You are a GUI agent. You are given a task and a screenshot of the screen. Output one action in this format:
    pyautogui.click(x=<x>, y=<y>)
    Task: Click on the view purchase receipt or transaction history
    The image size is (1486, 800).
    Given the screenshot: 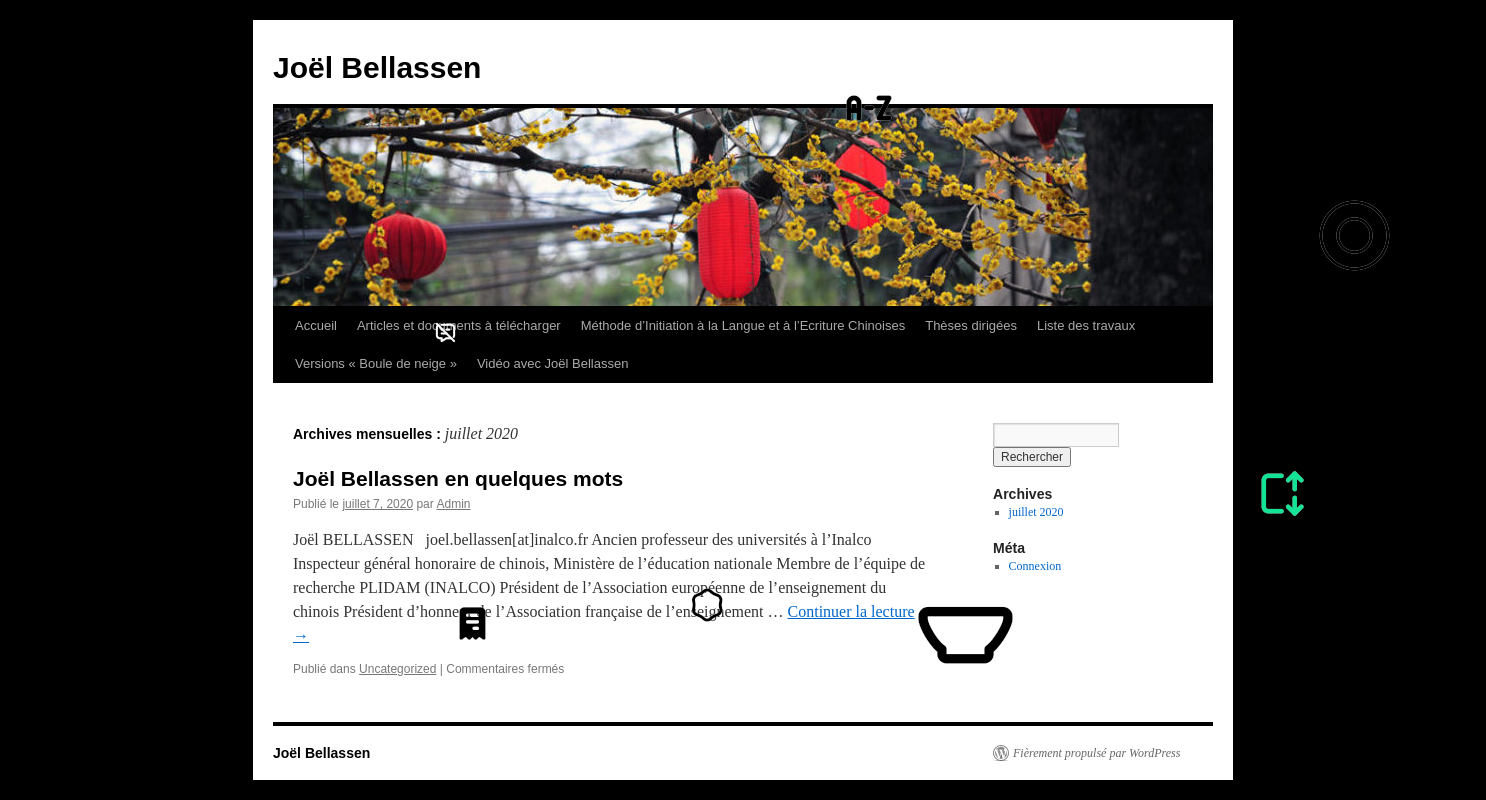 What is the action you would take?
    pyautogui.click(x=472, y=623)
    